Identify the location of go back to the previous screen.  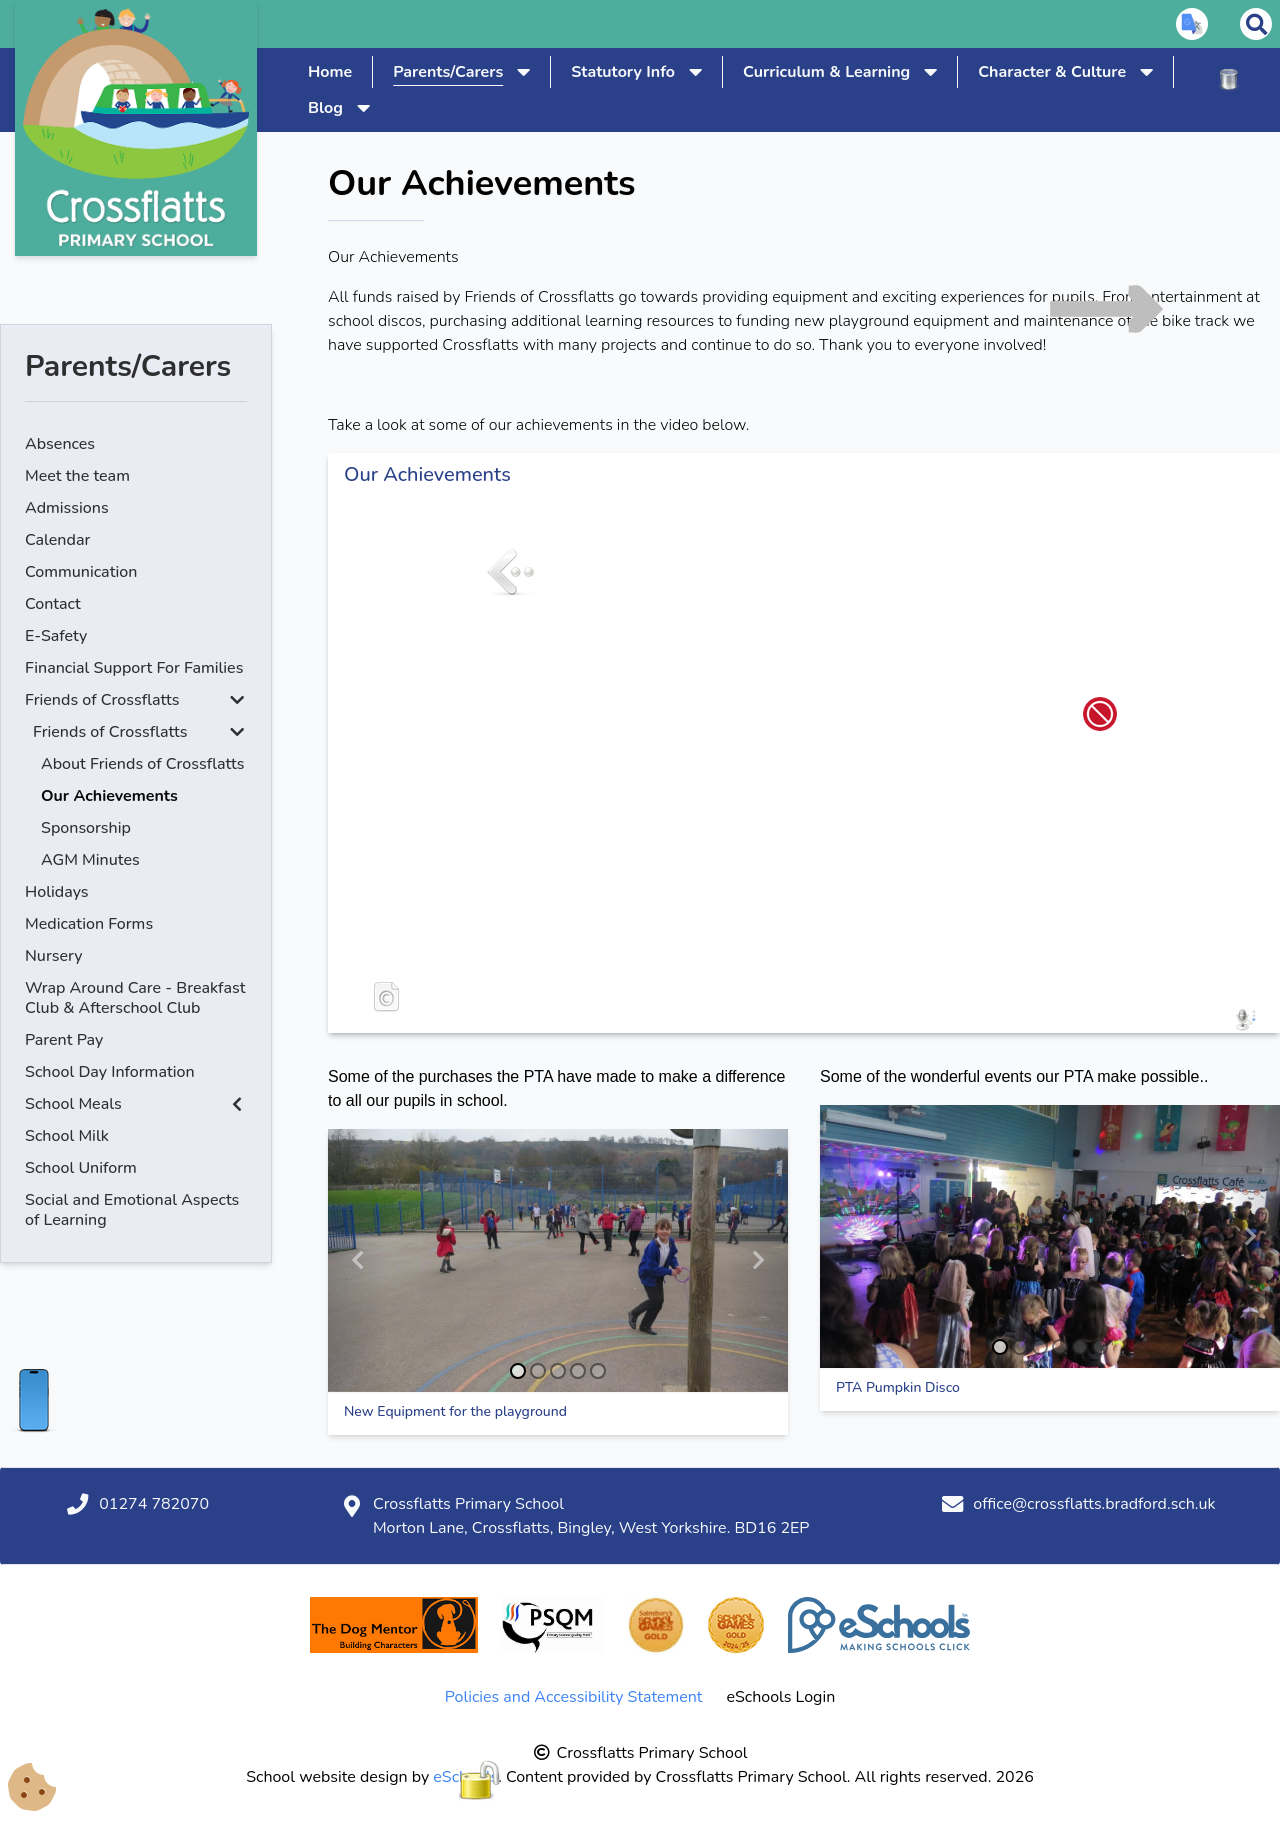
(511, 572).